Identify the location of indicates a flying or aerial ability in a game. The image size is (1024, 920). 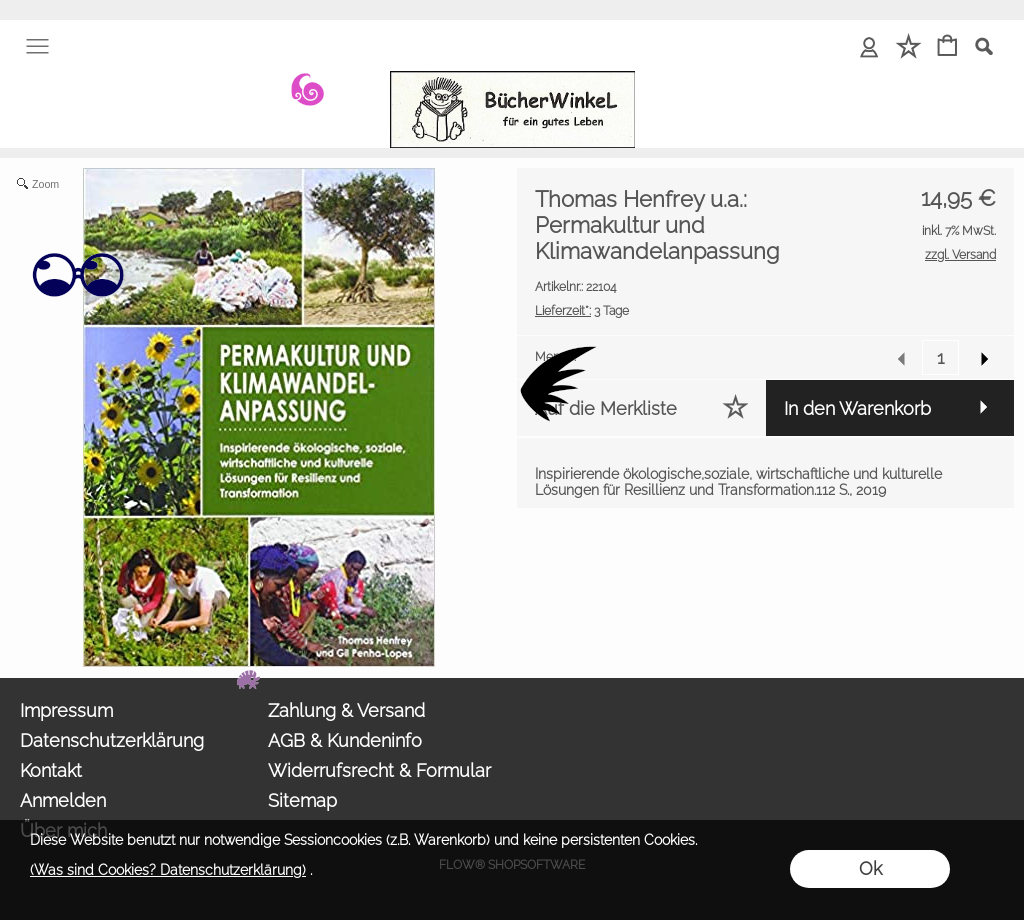
(559, 383).